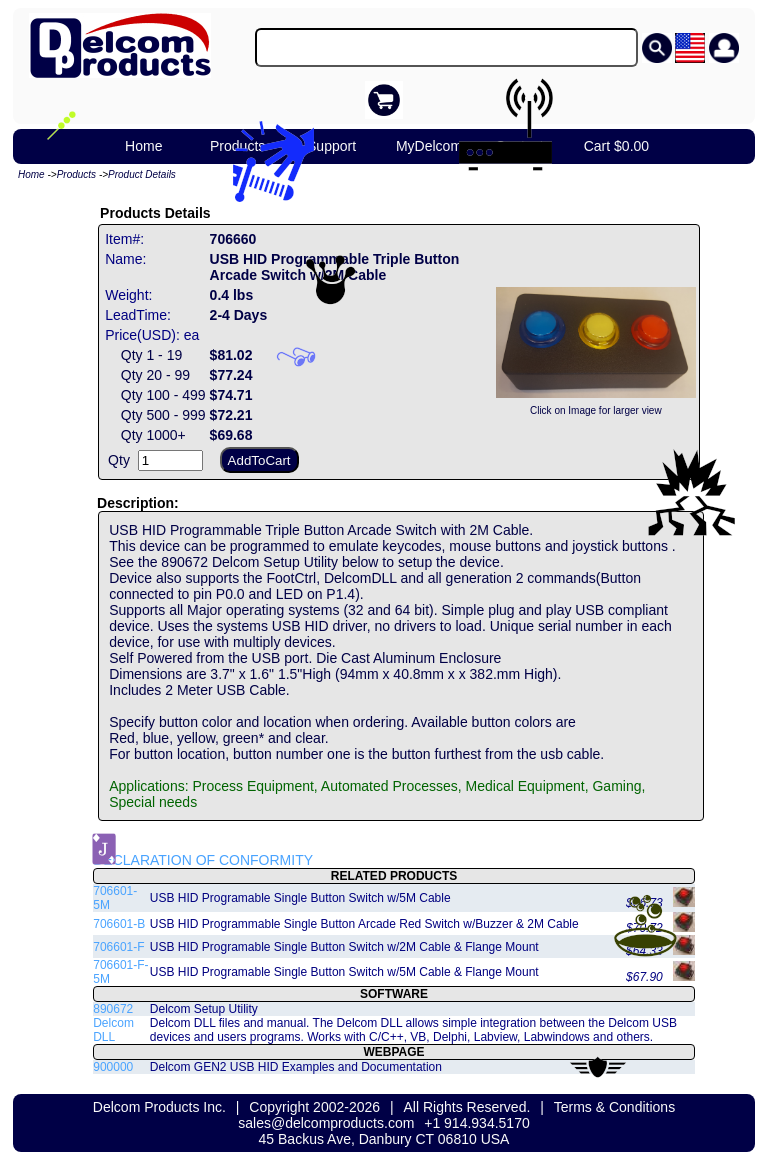  I want to click on indicates seismic activity or earthquake event, so click(691, 492).